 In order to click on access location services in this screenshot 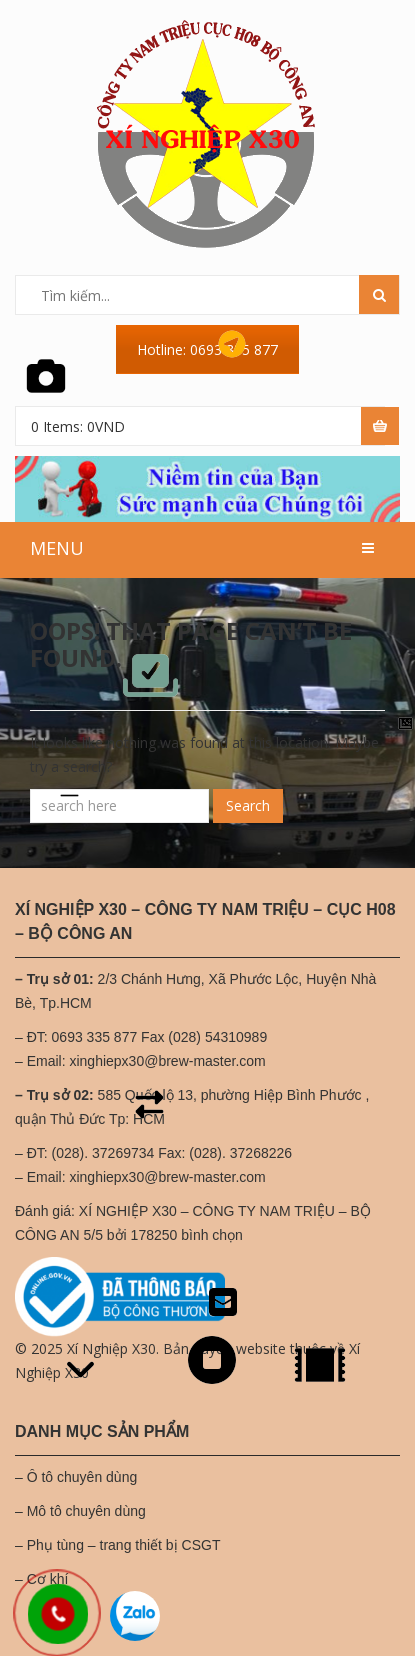, I will do `click(232, 344)`.